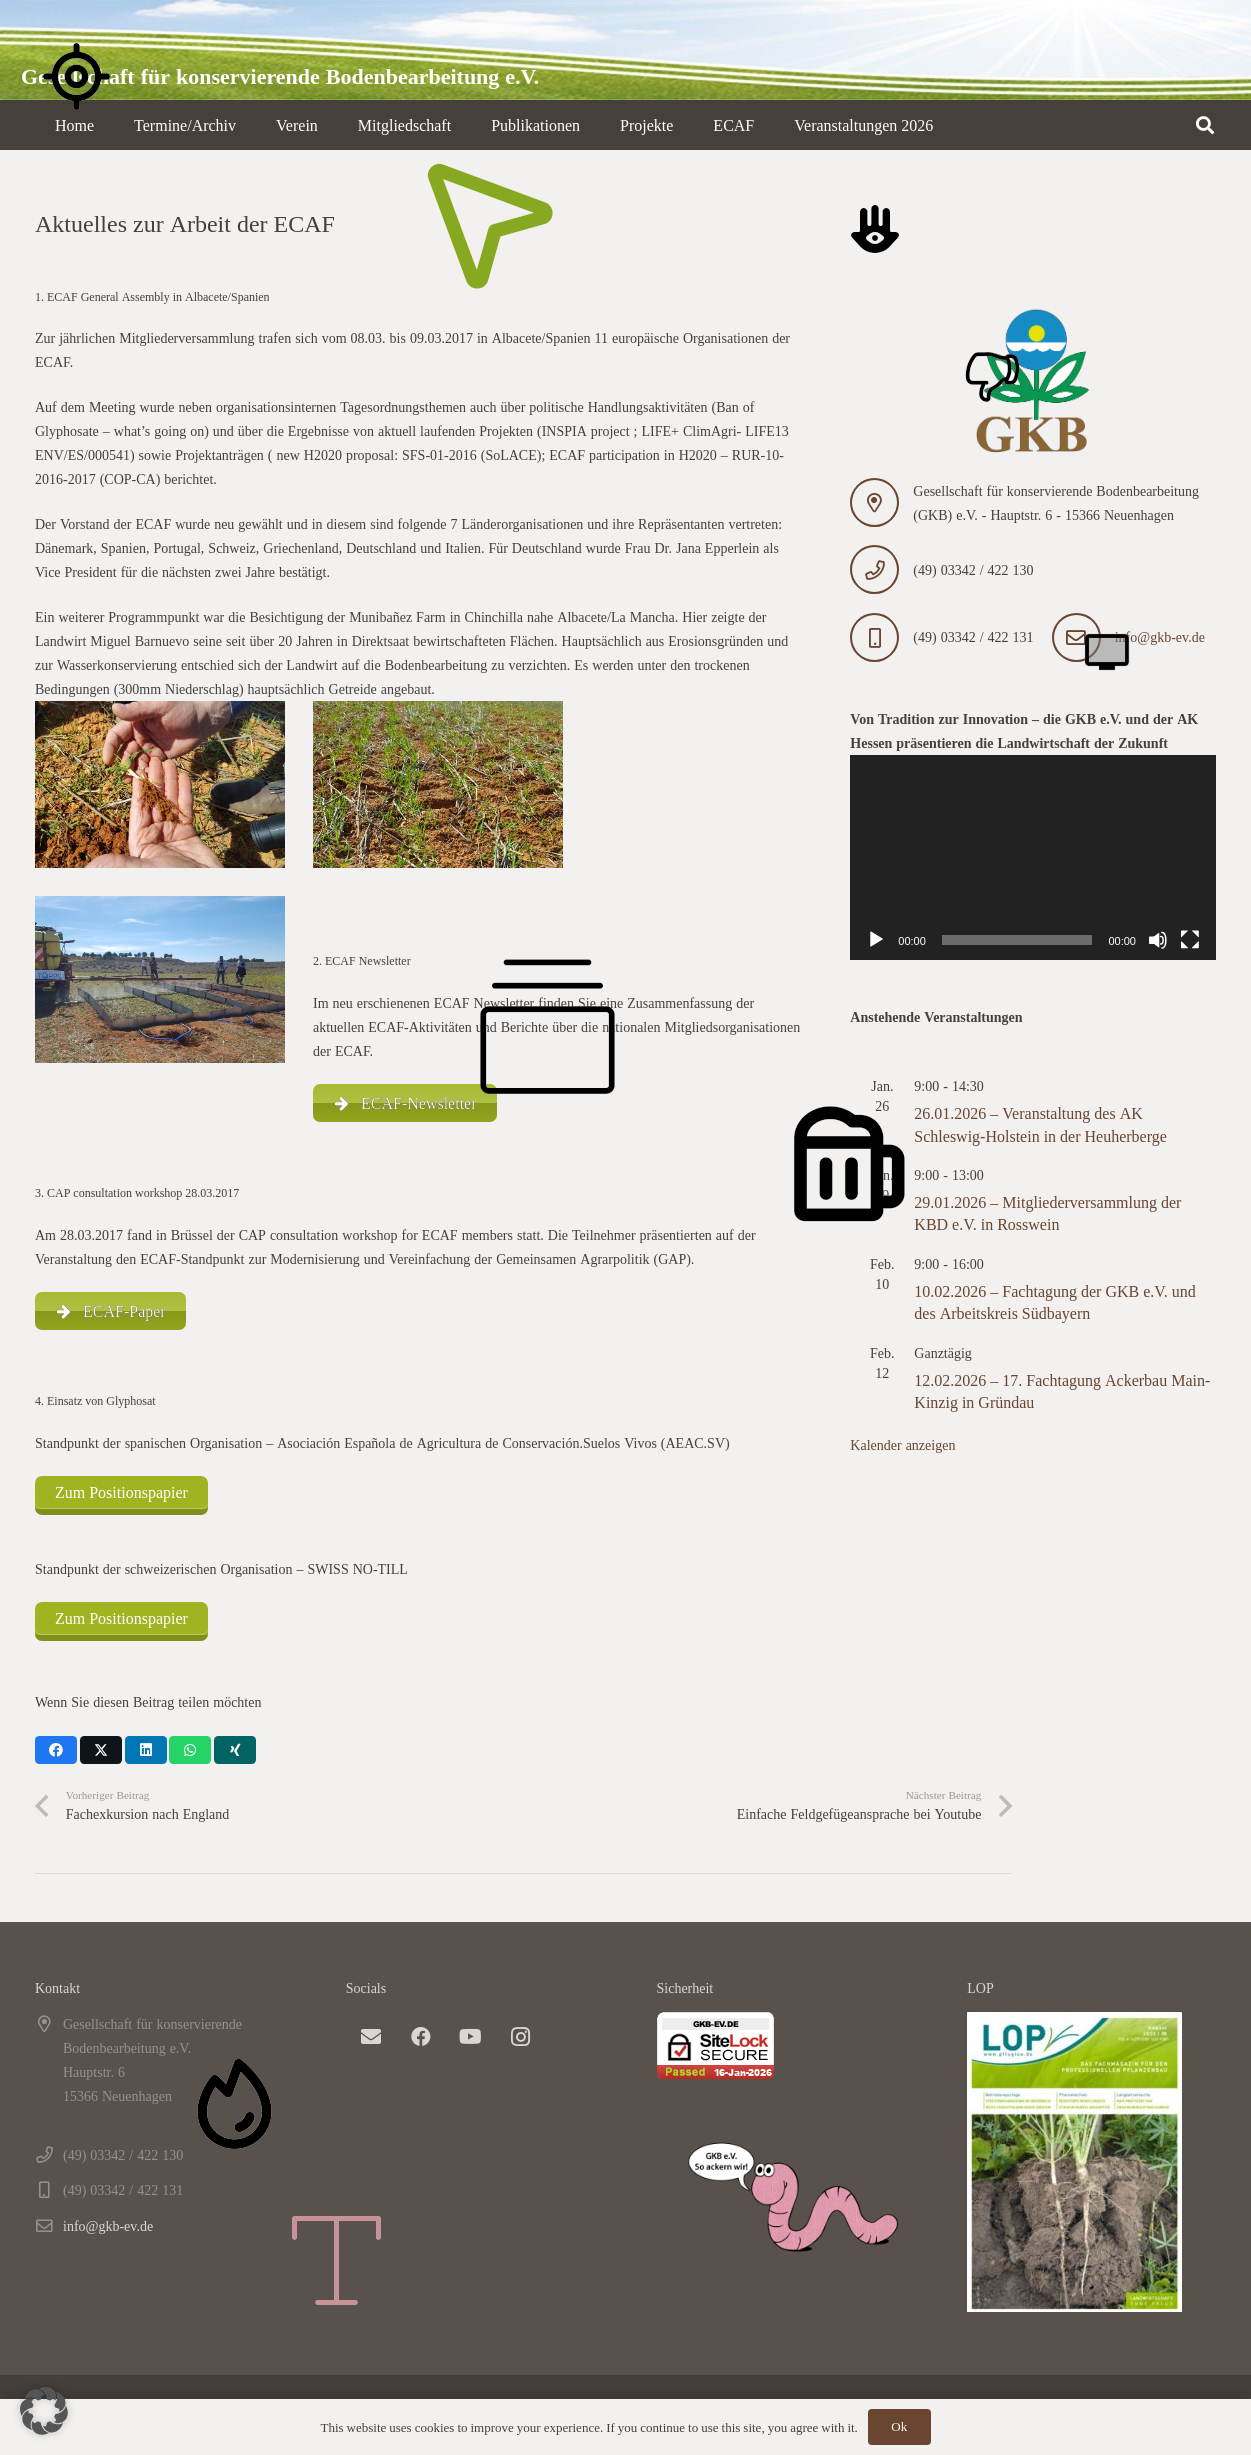 The width and height of the screenshot is (1251, 2455). Describe the element at coordinates (843, 1168) in the screenshot. I see `browse nearby bars or pubs` at that location.